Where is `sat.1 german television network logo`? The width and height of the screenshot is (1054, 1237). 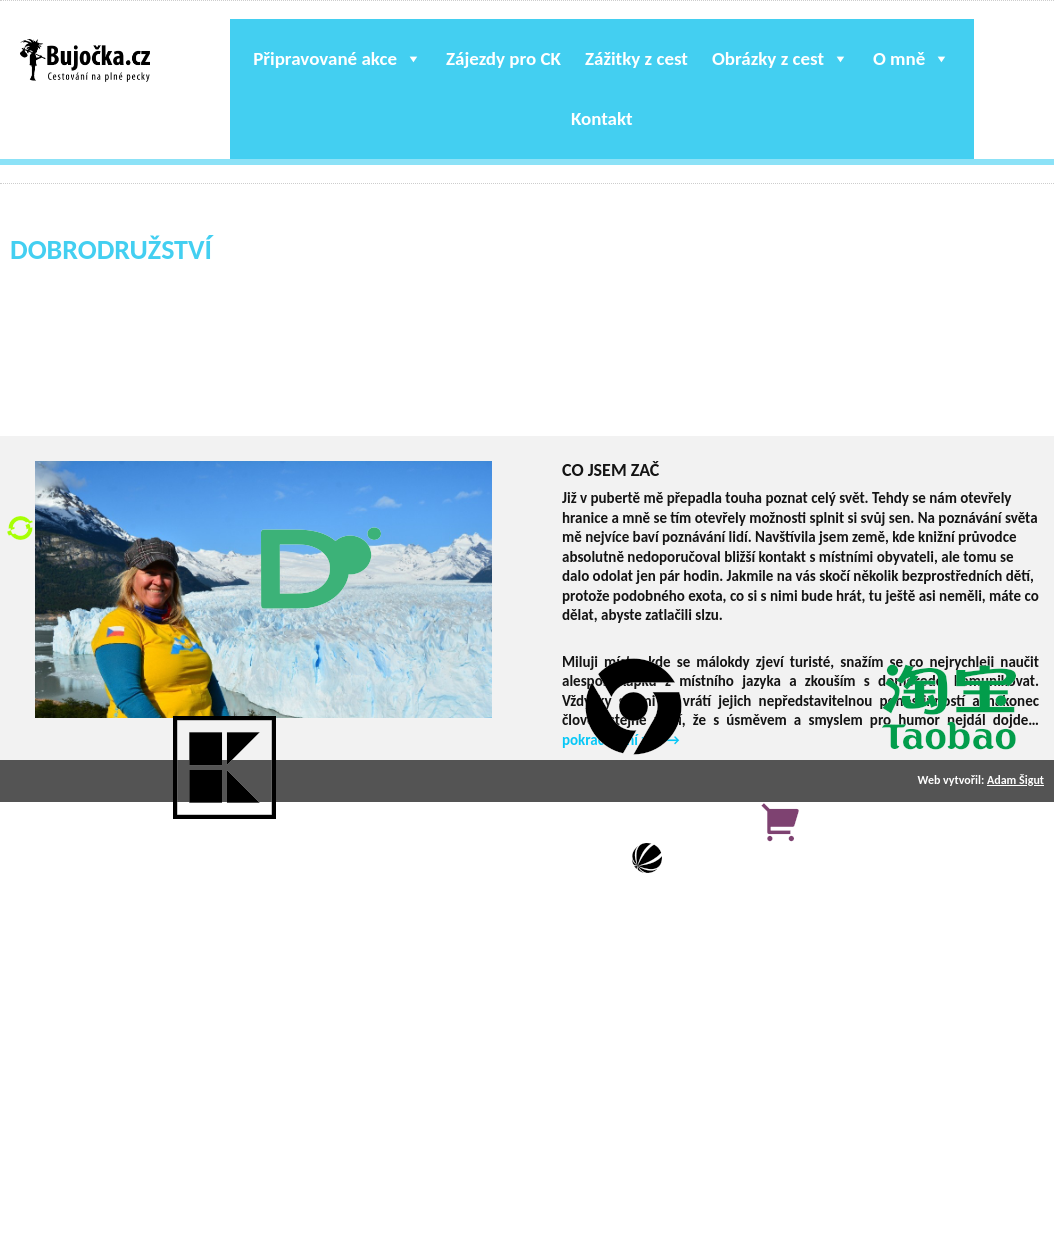
sat.1 german television network logo is located at coordinates (647, 858).